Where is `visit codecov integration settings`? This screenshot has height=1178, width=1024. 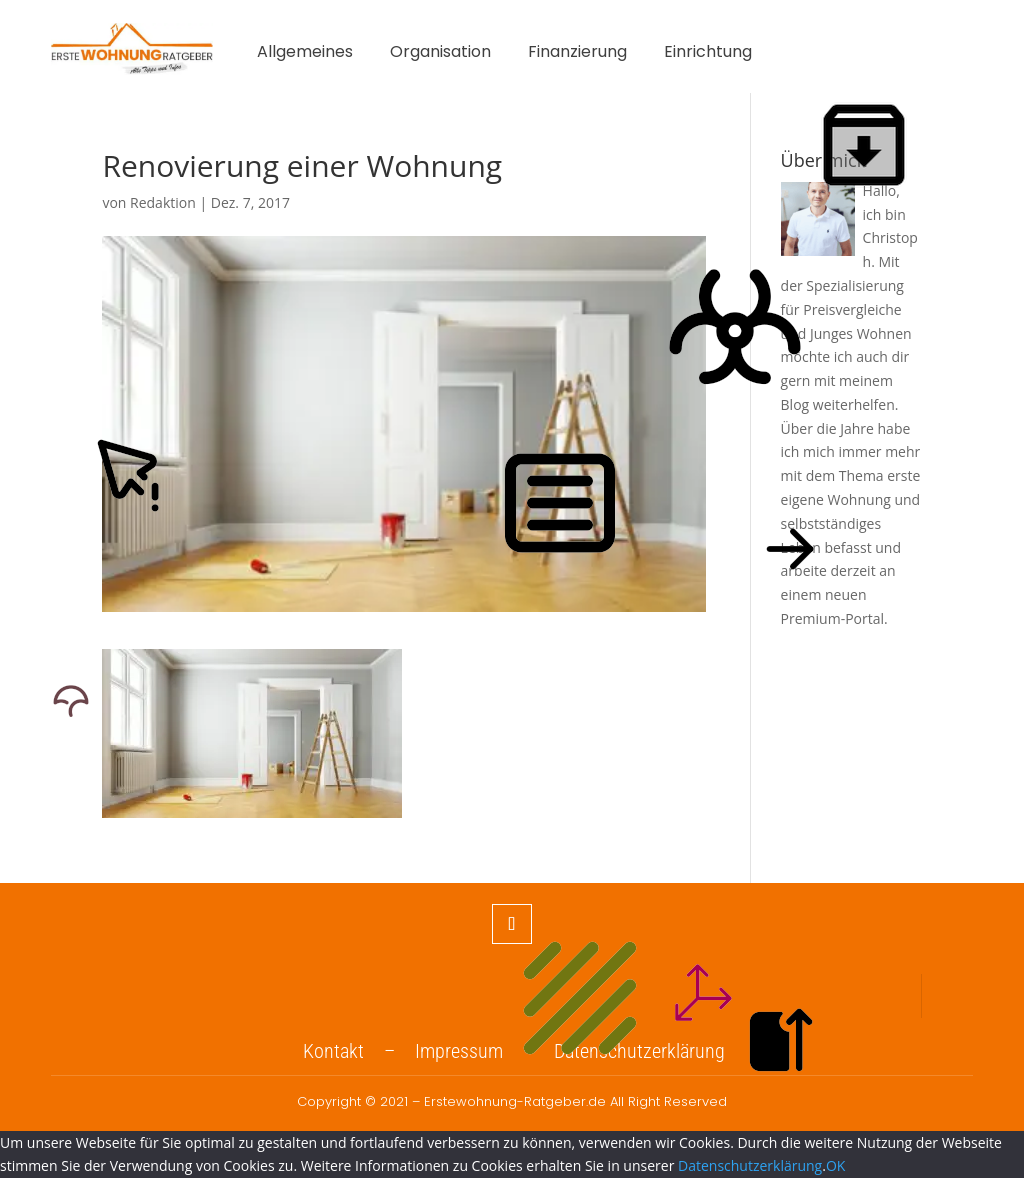 visit codecov integration settings is located at coordinates (71, 701).